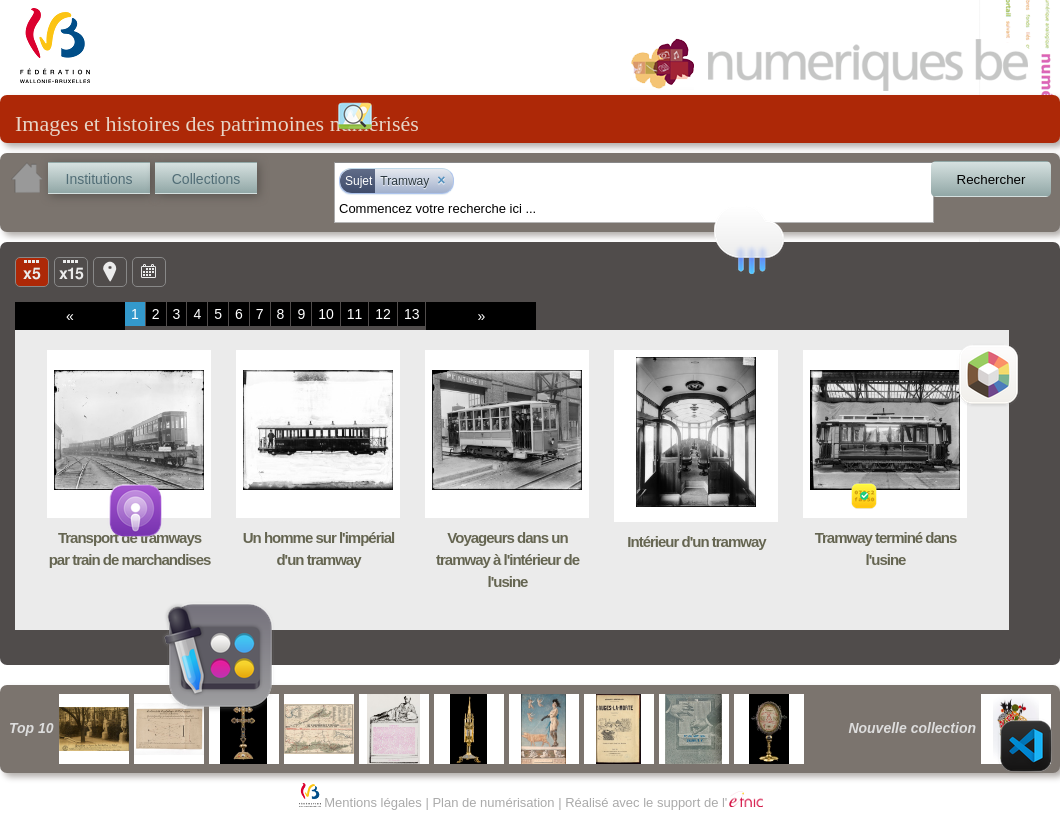  Describe the element at coordinates (220, 655) in the screenshot. I see `open the eyedropper color picker app` at that location.